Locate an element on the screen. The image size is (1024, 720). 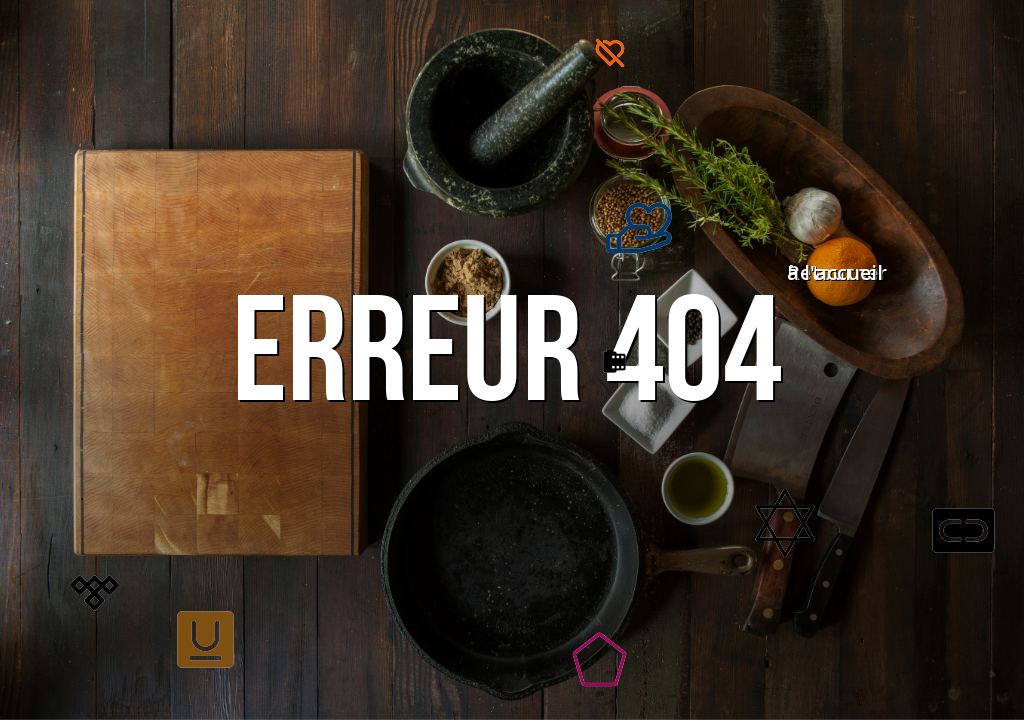
donate or give to charity is located at coordinates (641, 229).